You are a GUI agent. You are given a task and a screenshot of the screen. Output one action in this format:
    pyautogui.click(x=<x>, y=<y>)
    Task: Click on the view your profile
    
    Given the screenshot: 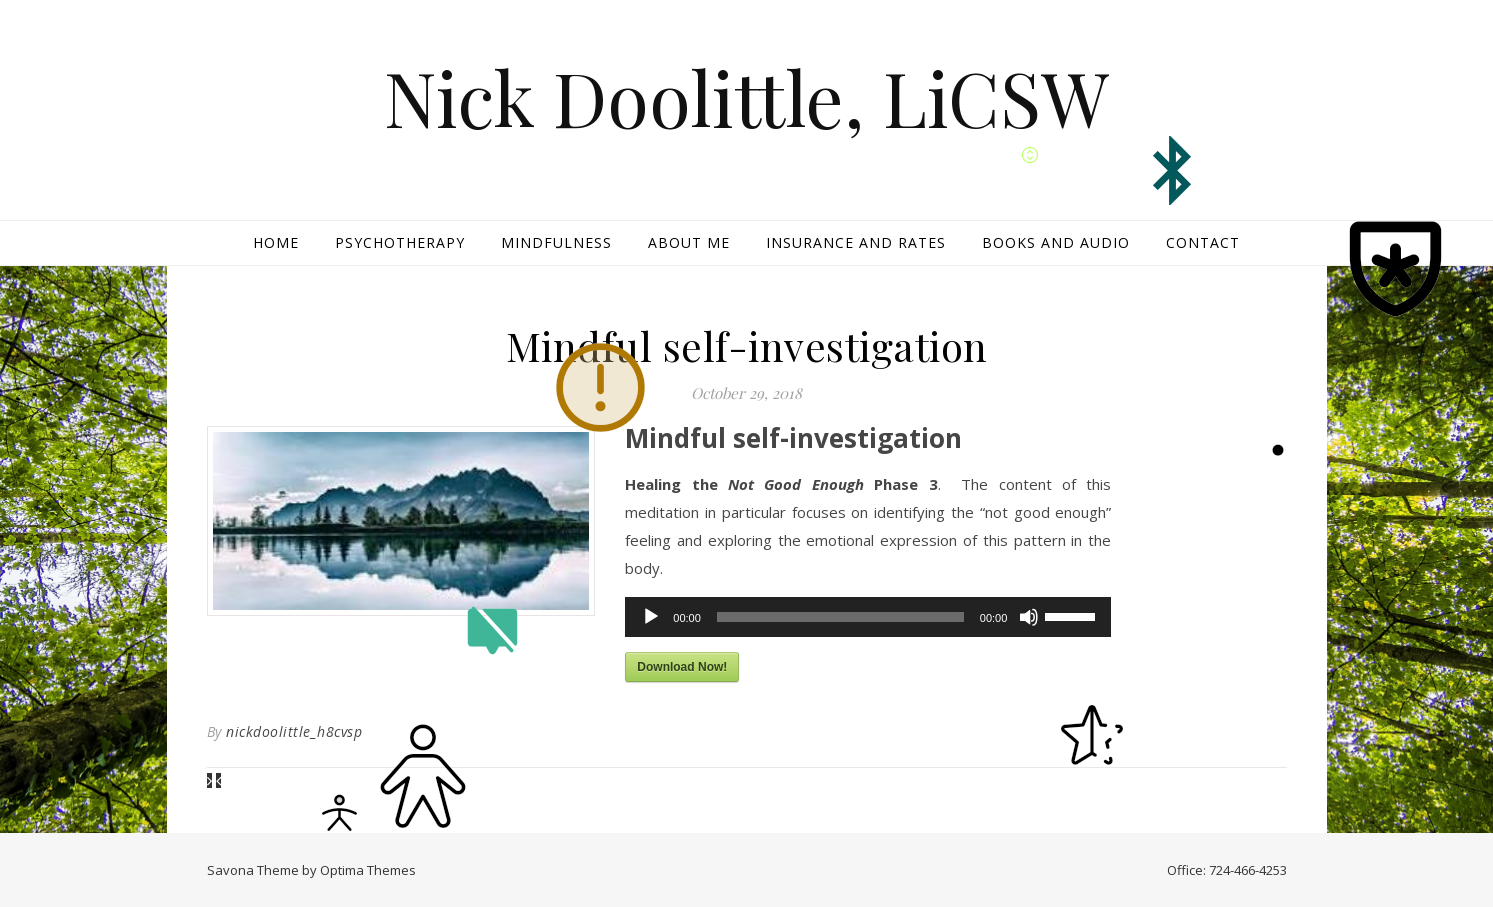 What is the action you would take?
    pyautogui.click(x=423, y=778)
    